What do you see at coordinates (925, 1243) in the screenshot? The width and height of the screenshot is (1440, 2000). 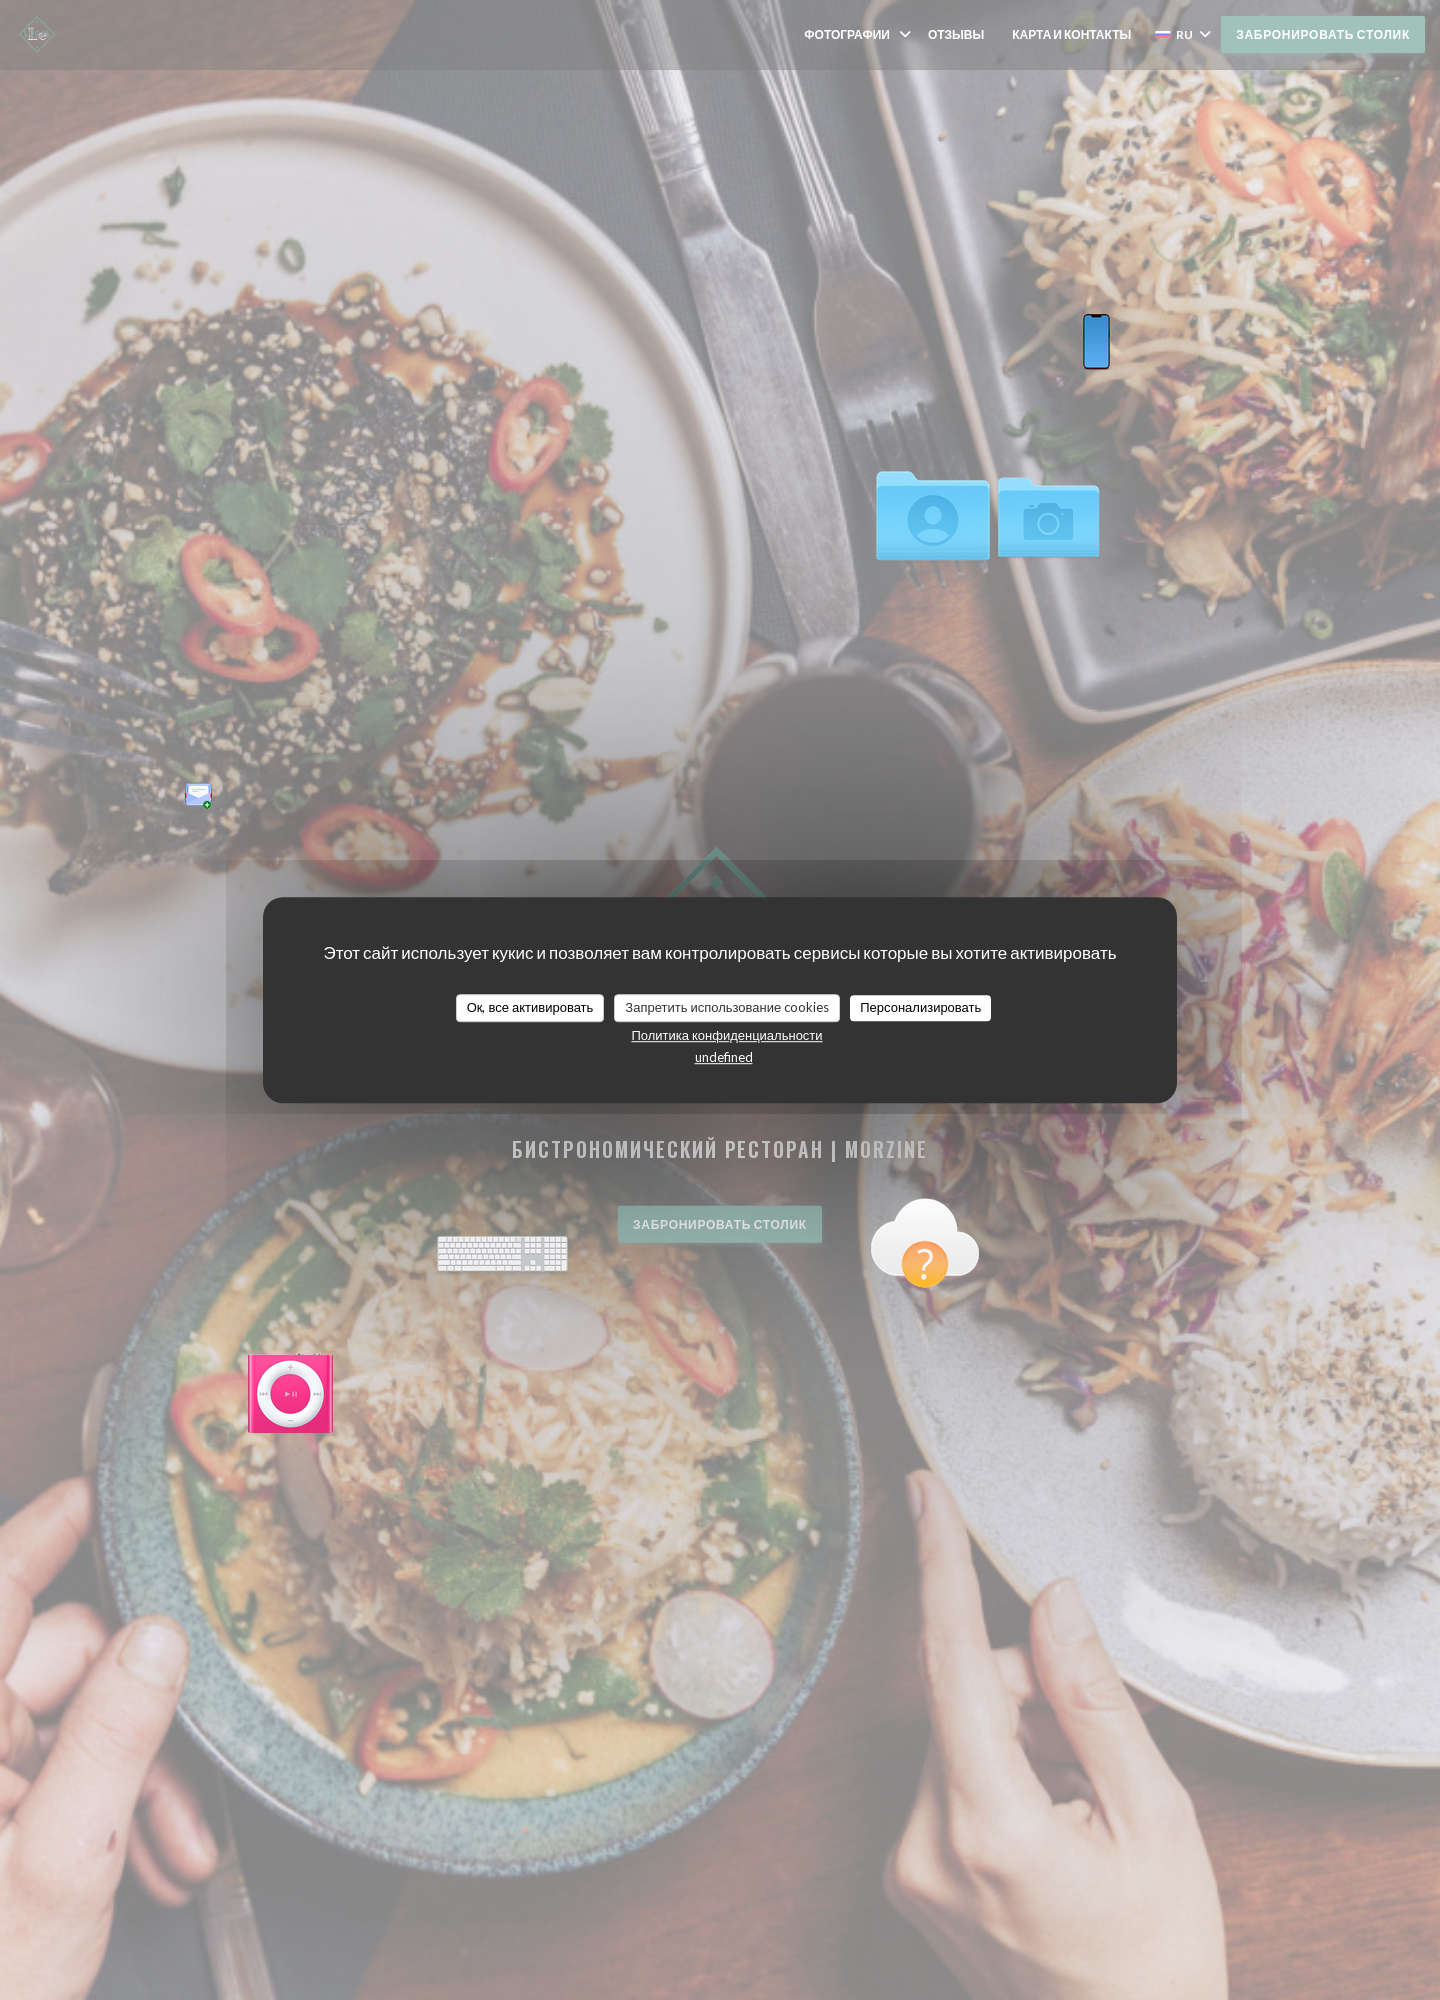 I see `weather data currently unavailable` at bounding box center [925, 1243].